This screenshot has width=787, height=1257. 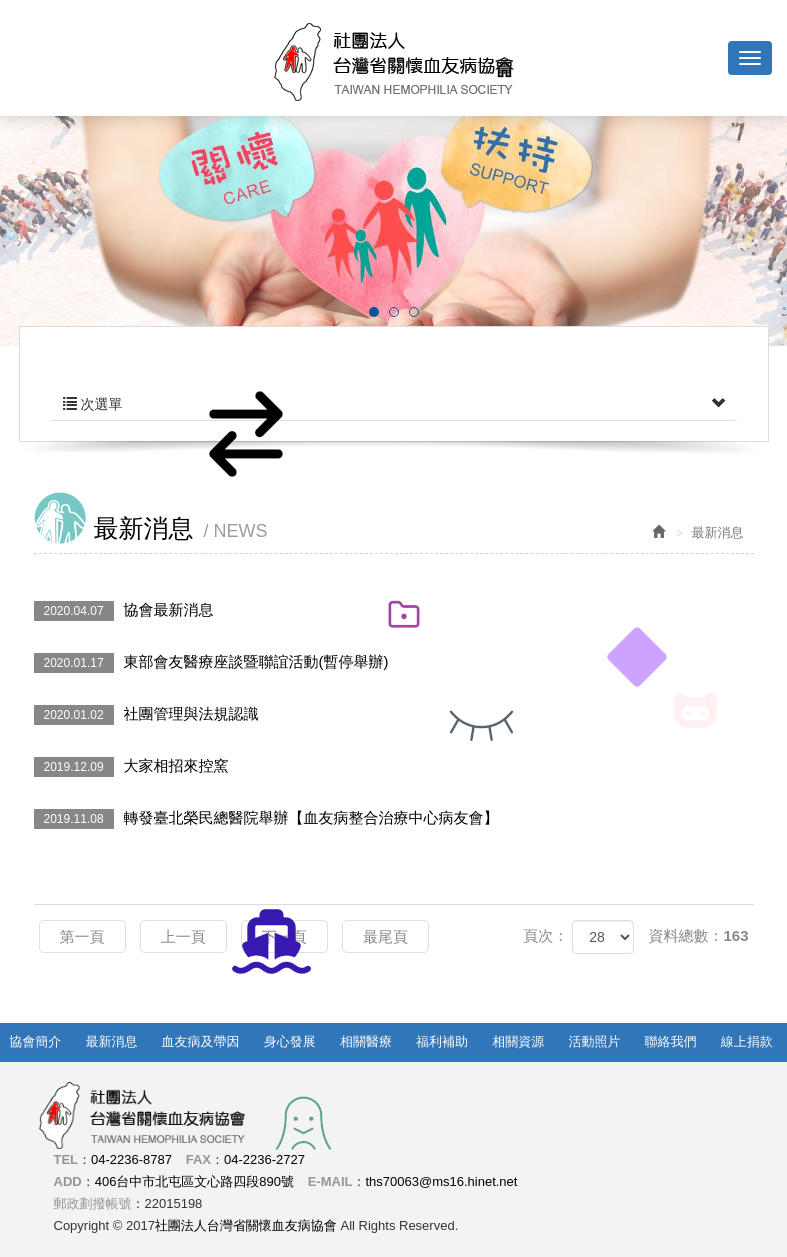 What do you see at coordinates (404, 615) in the screenshot?
I see `folder with new or unread content` at bounding box center [404, 615].